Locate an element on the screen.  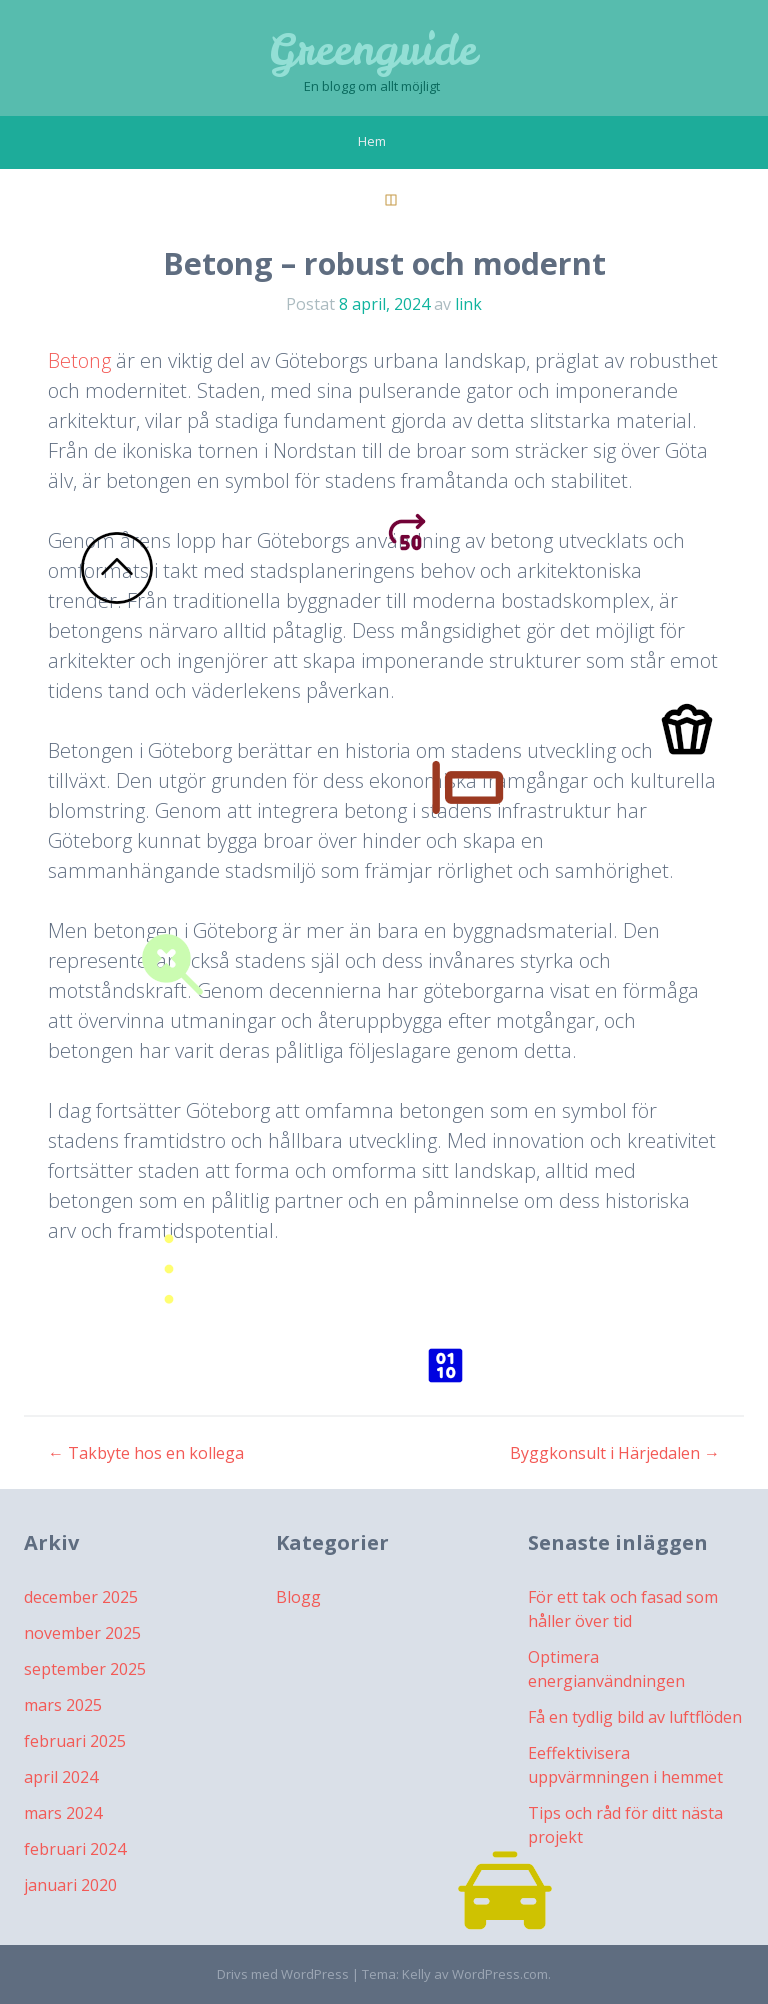
split view horizontally is located at coordinates (391, 200).